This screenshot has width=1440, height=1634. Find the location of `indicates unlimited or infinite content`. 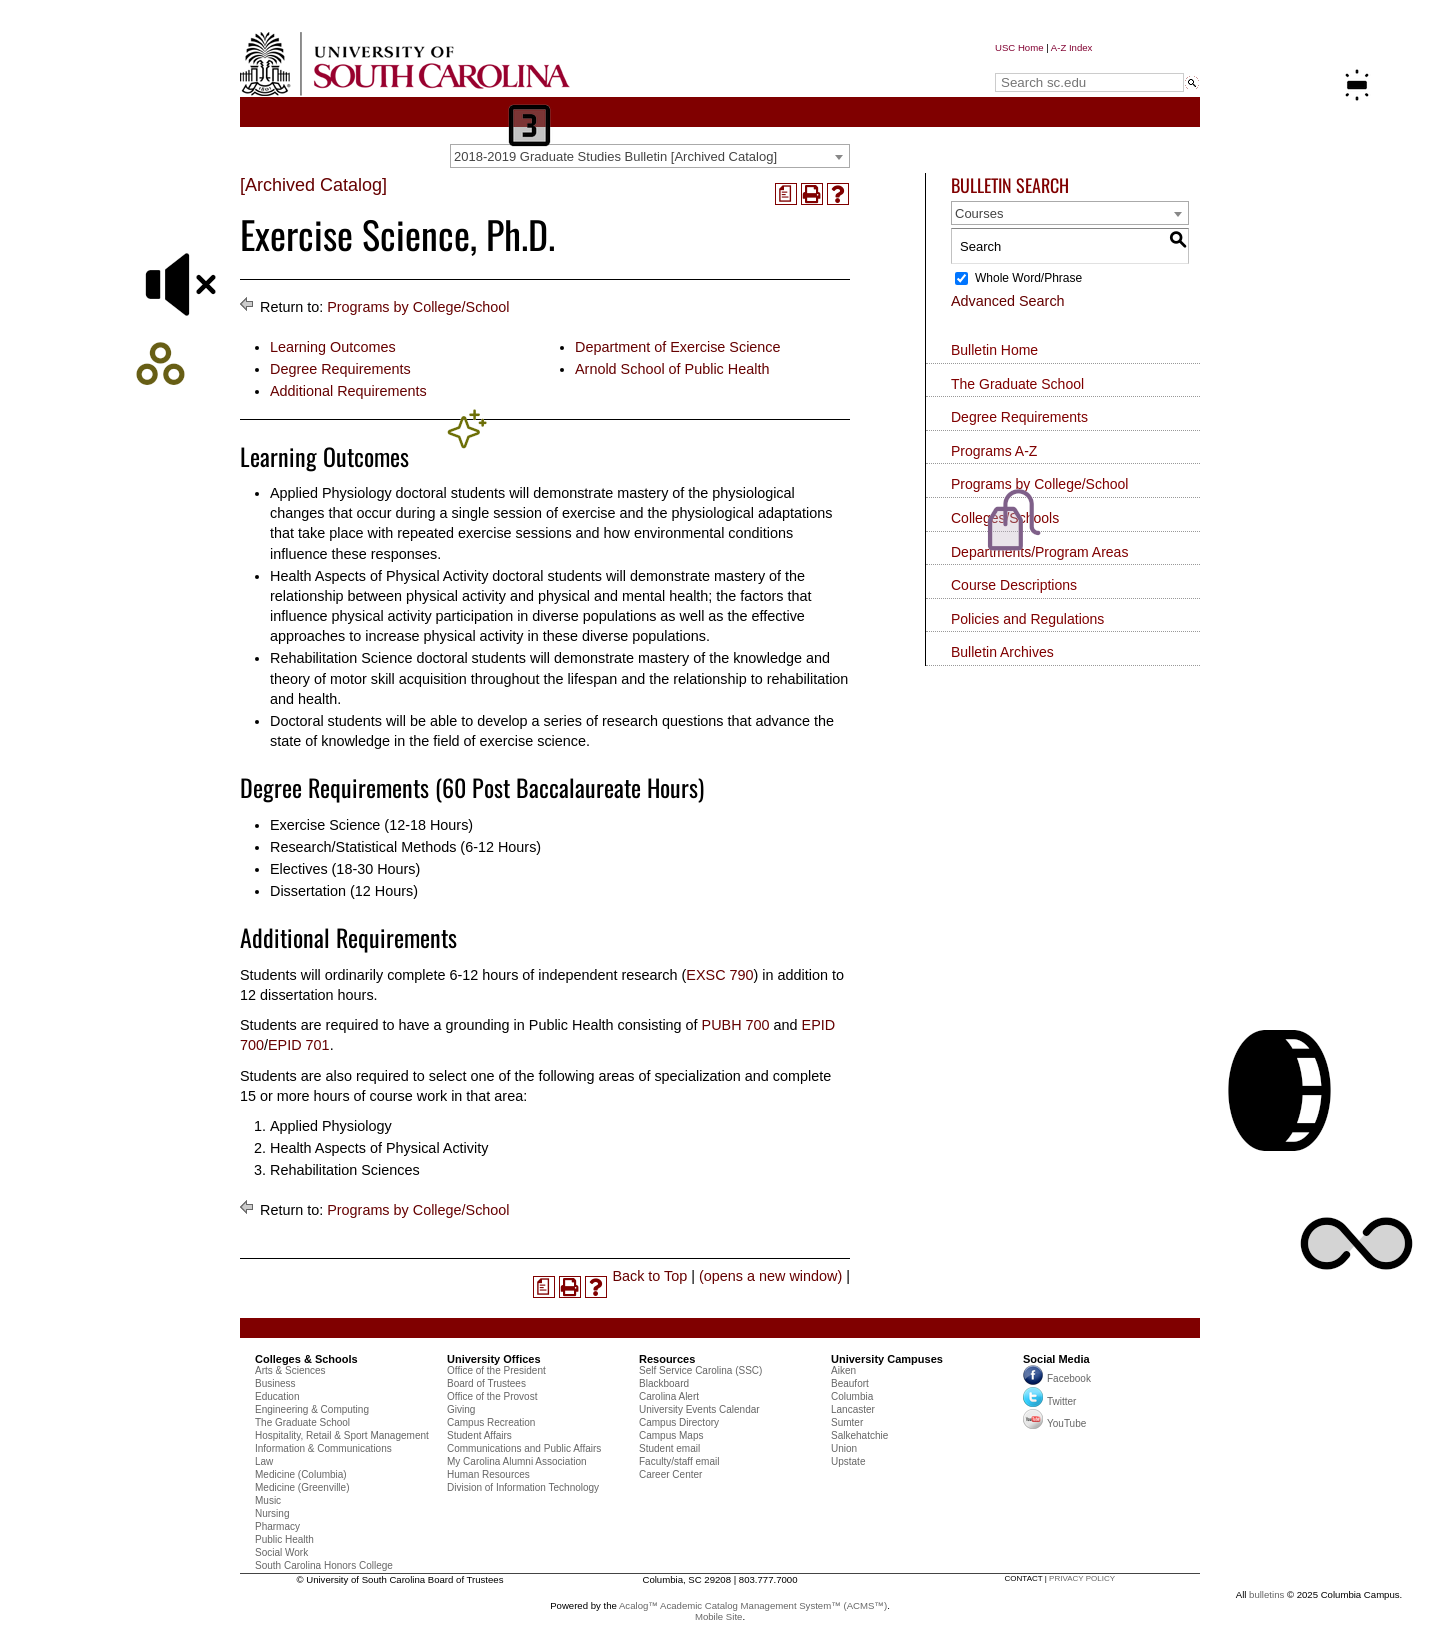

indicates unlimited or infinite content is located at coordinates (1356, 1243).